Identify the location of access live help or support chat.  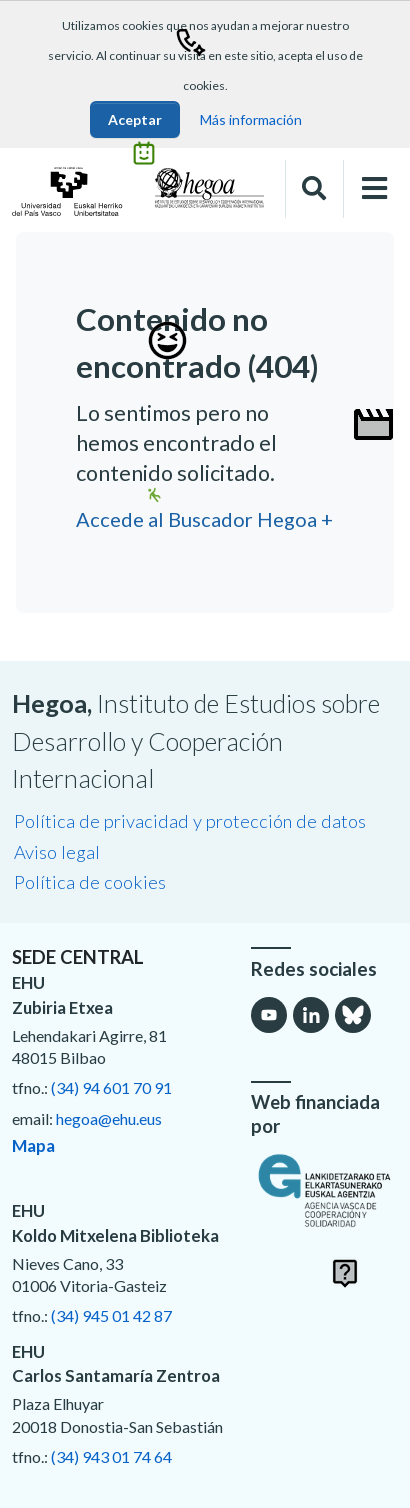
(345, 1273).